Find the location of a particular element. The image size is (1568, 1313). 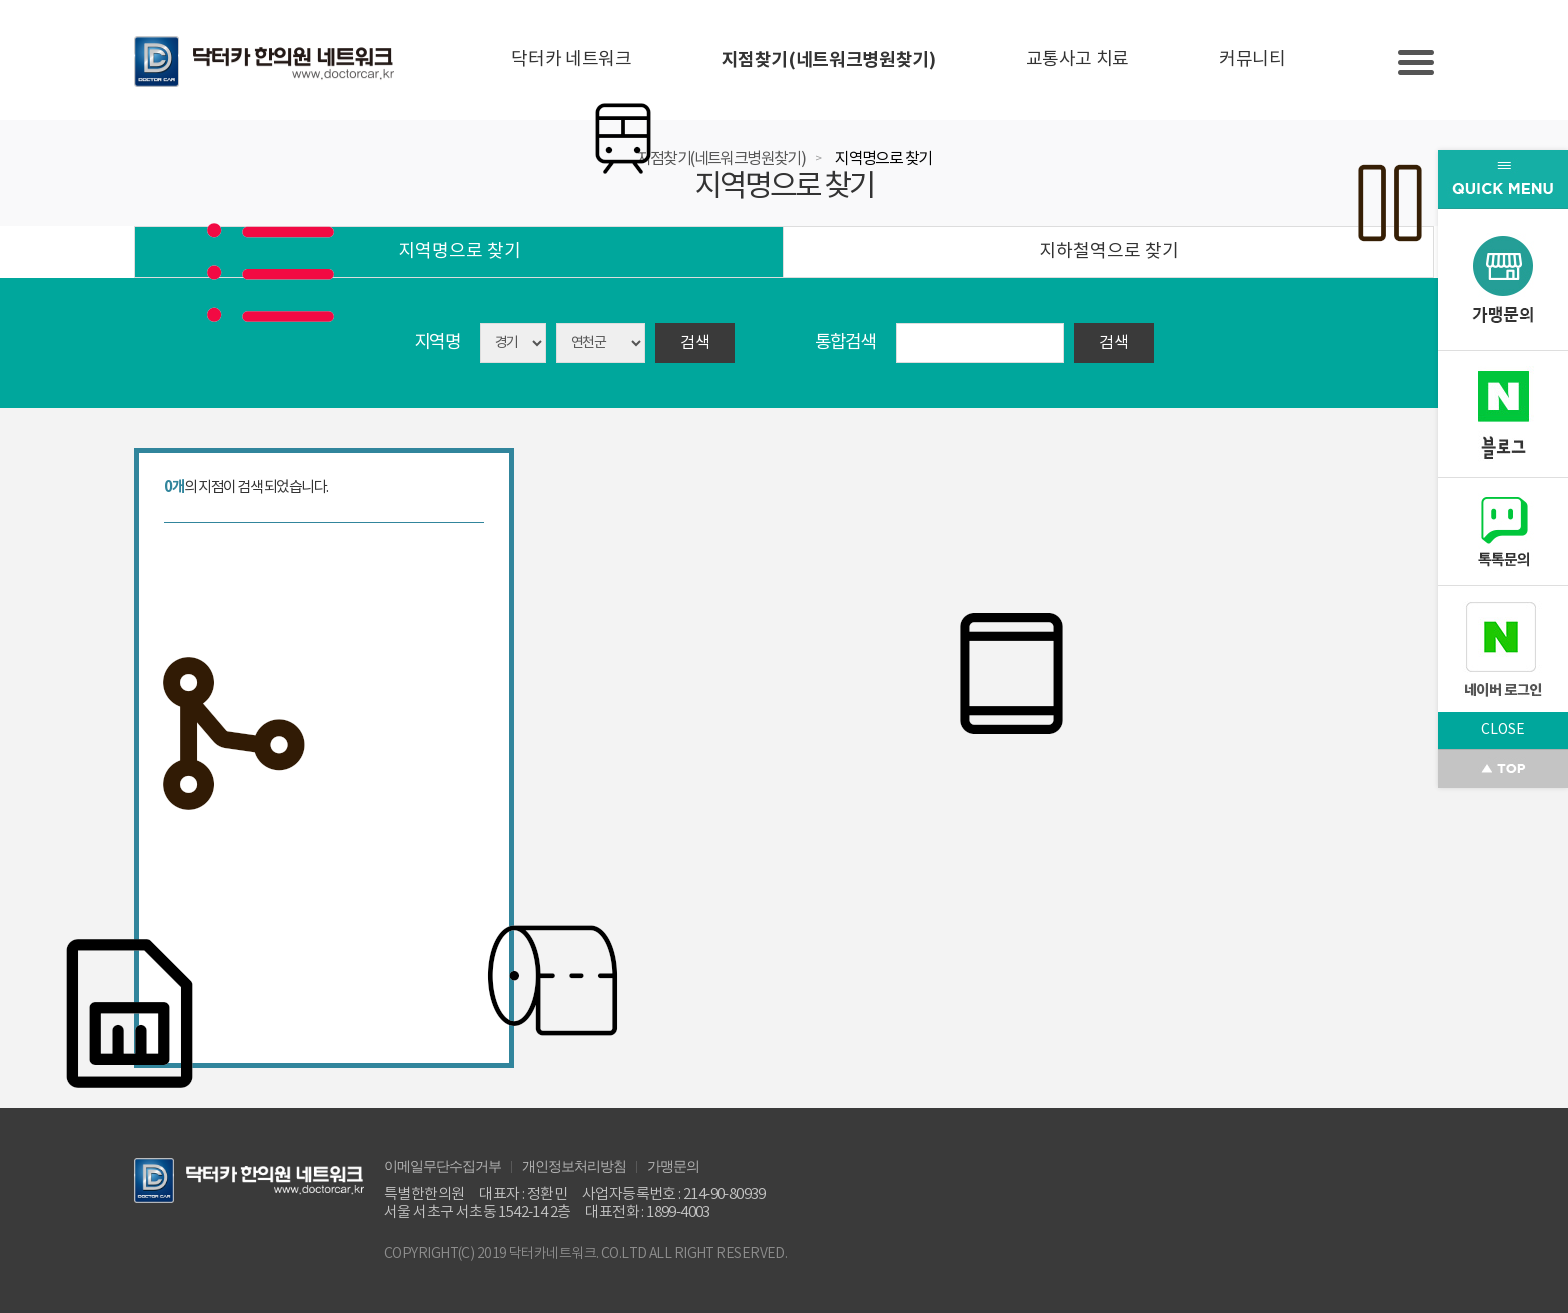

view items as a bulleted list is located at coordinates (270, 272).